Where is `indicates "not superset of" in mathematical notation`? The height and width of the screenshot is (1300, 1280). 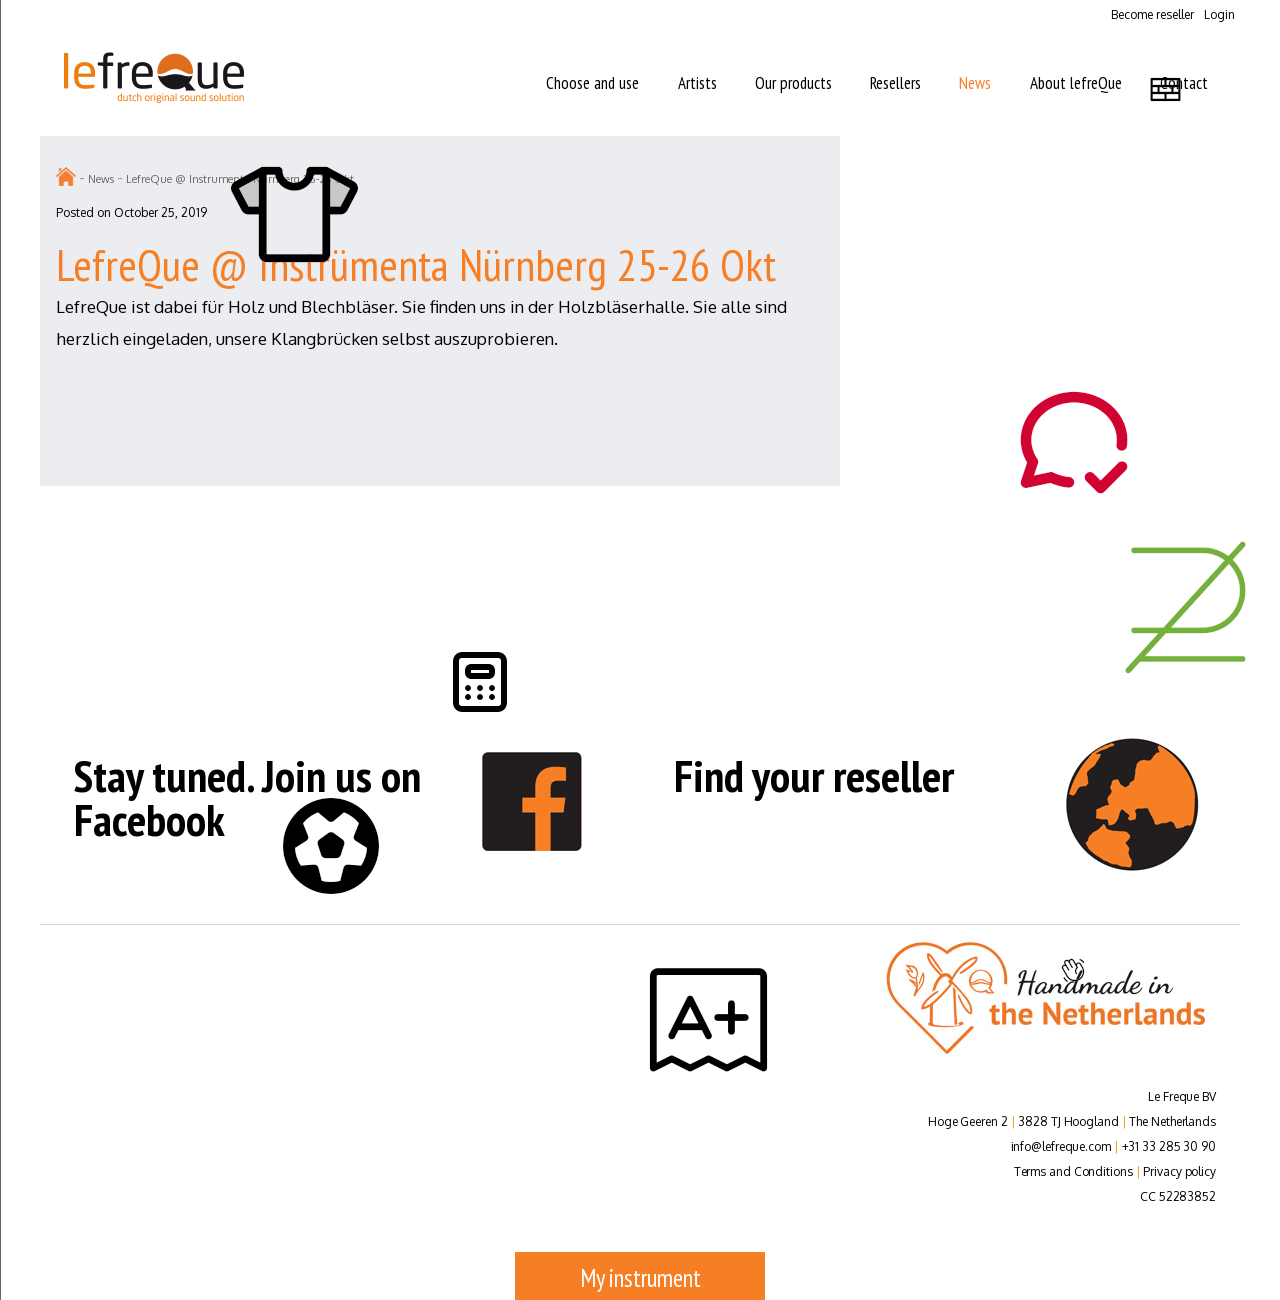 indicates "not superset of" in mathematical notation is located at coordinates (1185, 607).